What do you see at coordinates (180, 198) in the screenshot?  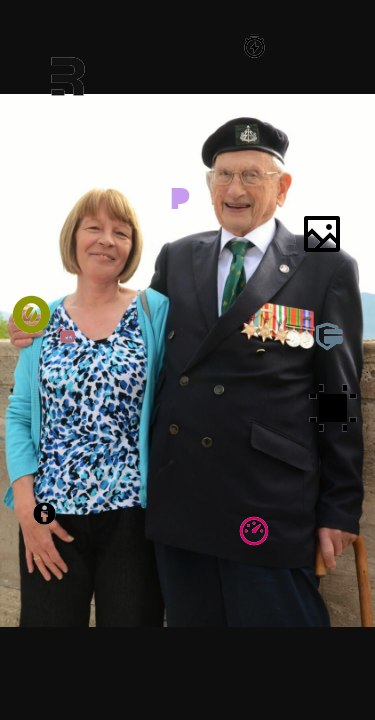 I see `open the Pandora music streaming app` at bounding box center [180, 198].